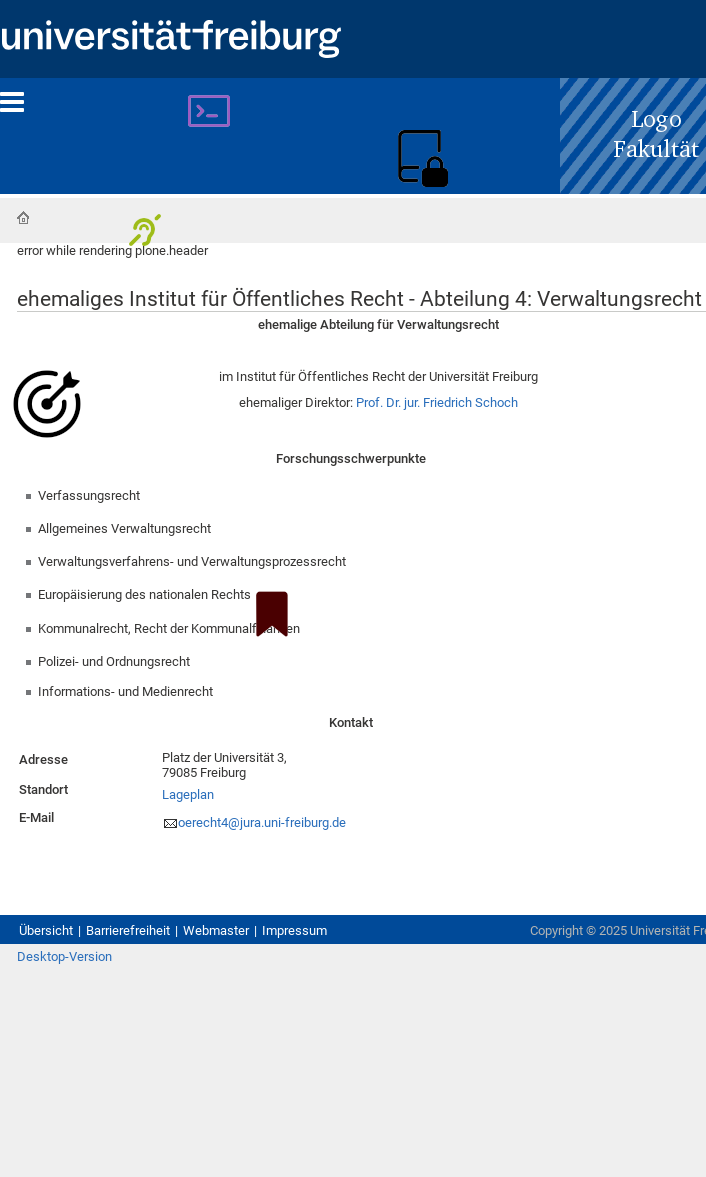 The width and height of the screenshot is (706, 1177). Describe the element at coordinates (145, 230) in the screenshot. I see `indicates deaf or hard of hearing accessibility option` at that location.